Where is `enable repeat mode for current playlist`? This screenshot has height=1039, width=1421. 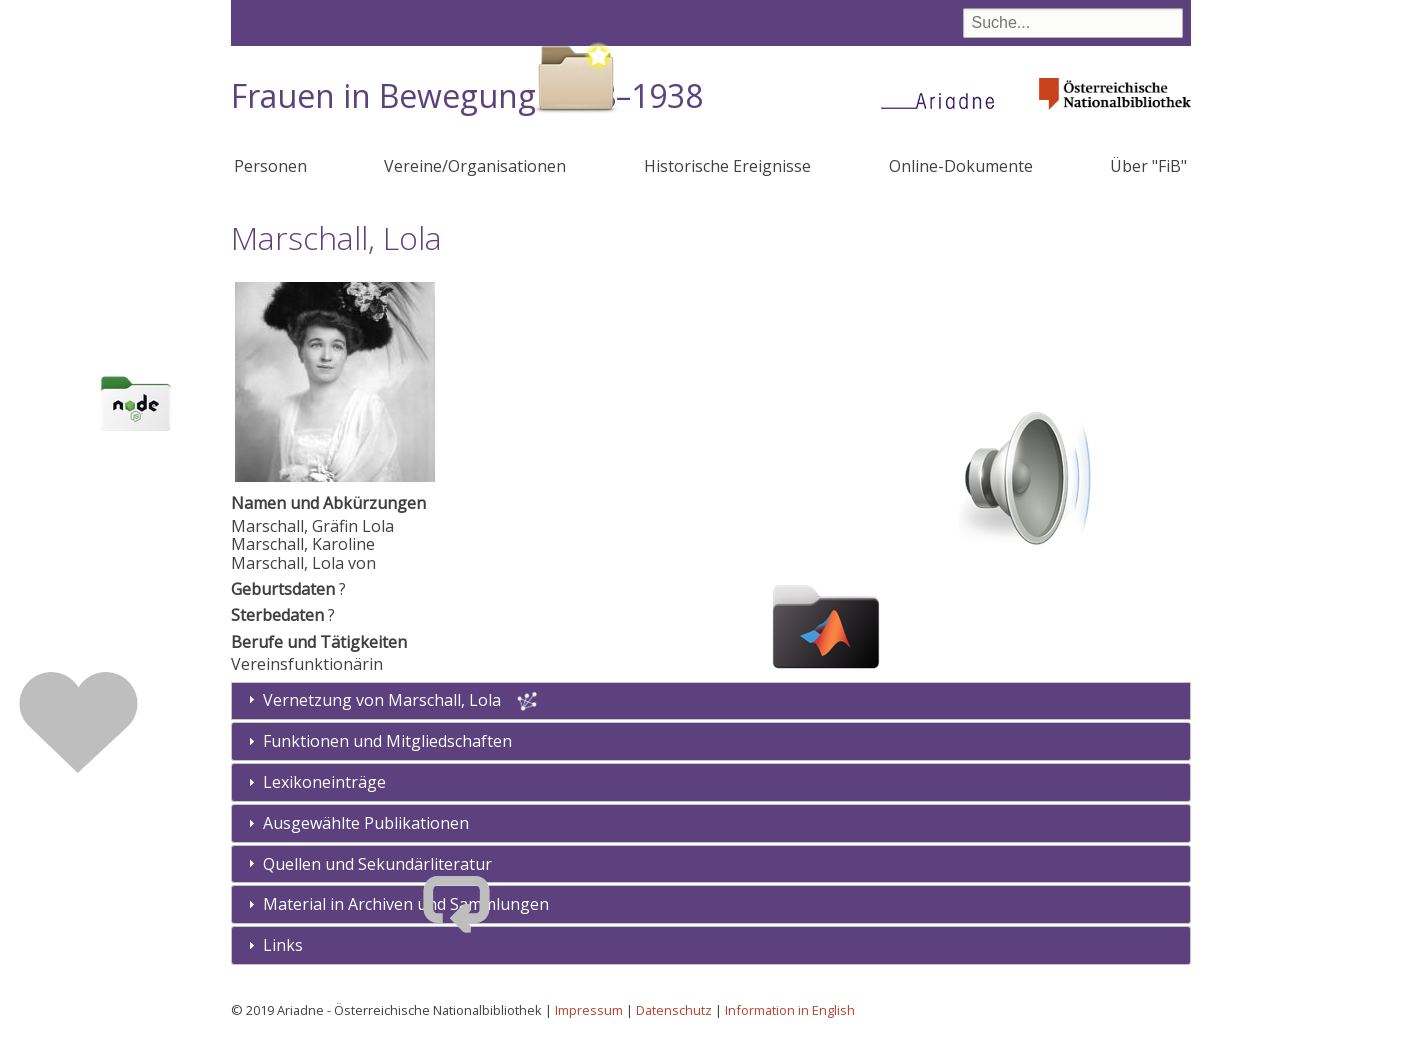 enable repeat mode for current playlist is located at coordinates (456, 899).